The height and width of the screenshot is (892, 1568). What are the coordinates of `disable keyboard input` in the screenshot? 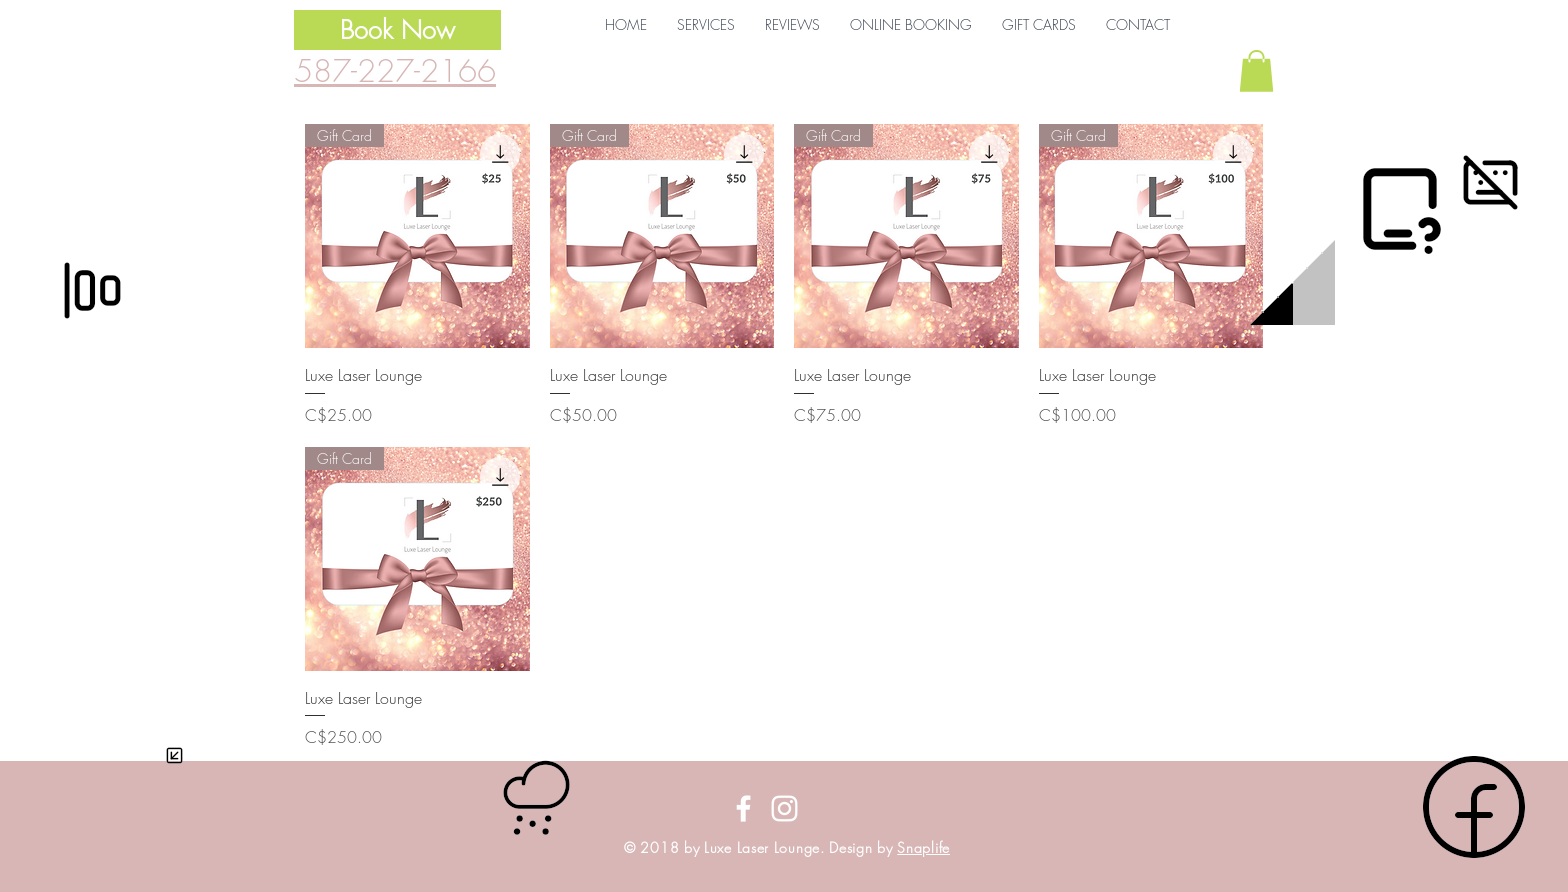 It's located at (1490, 182).